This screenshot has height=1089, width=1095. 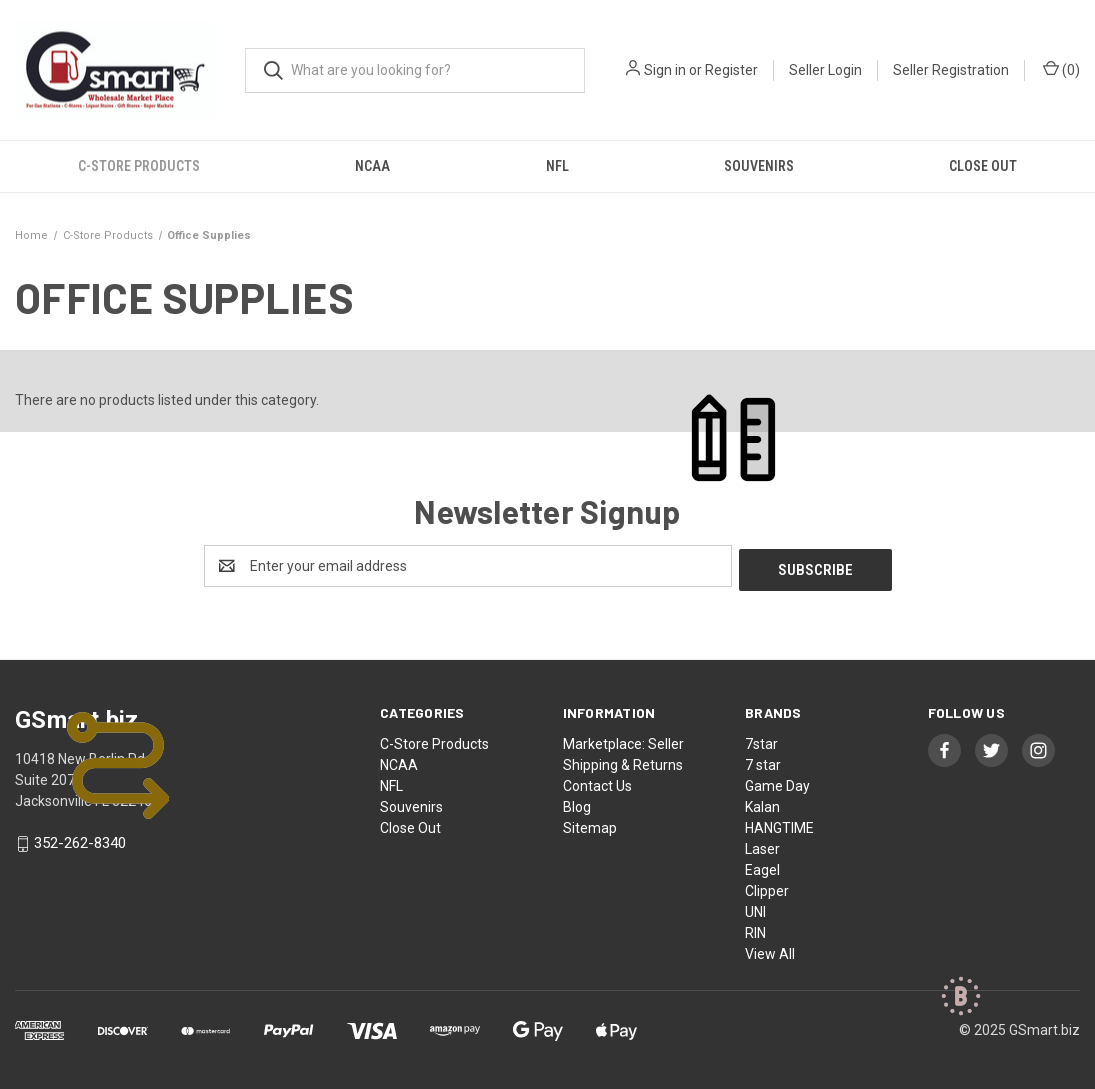 I want to click on indicates bold text formatting option, so click(x=961, y=996).